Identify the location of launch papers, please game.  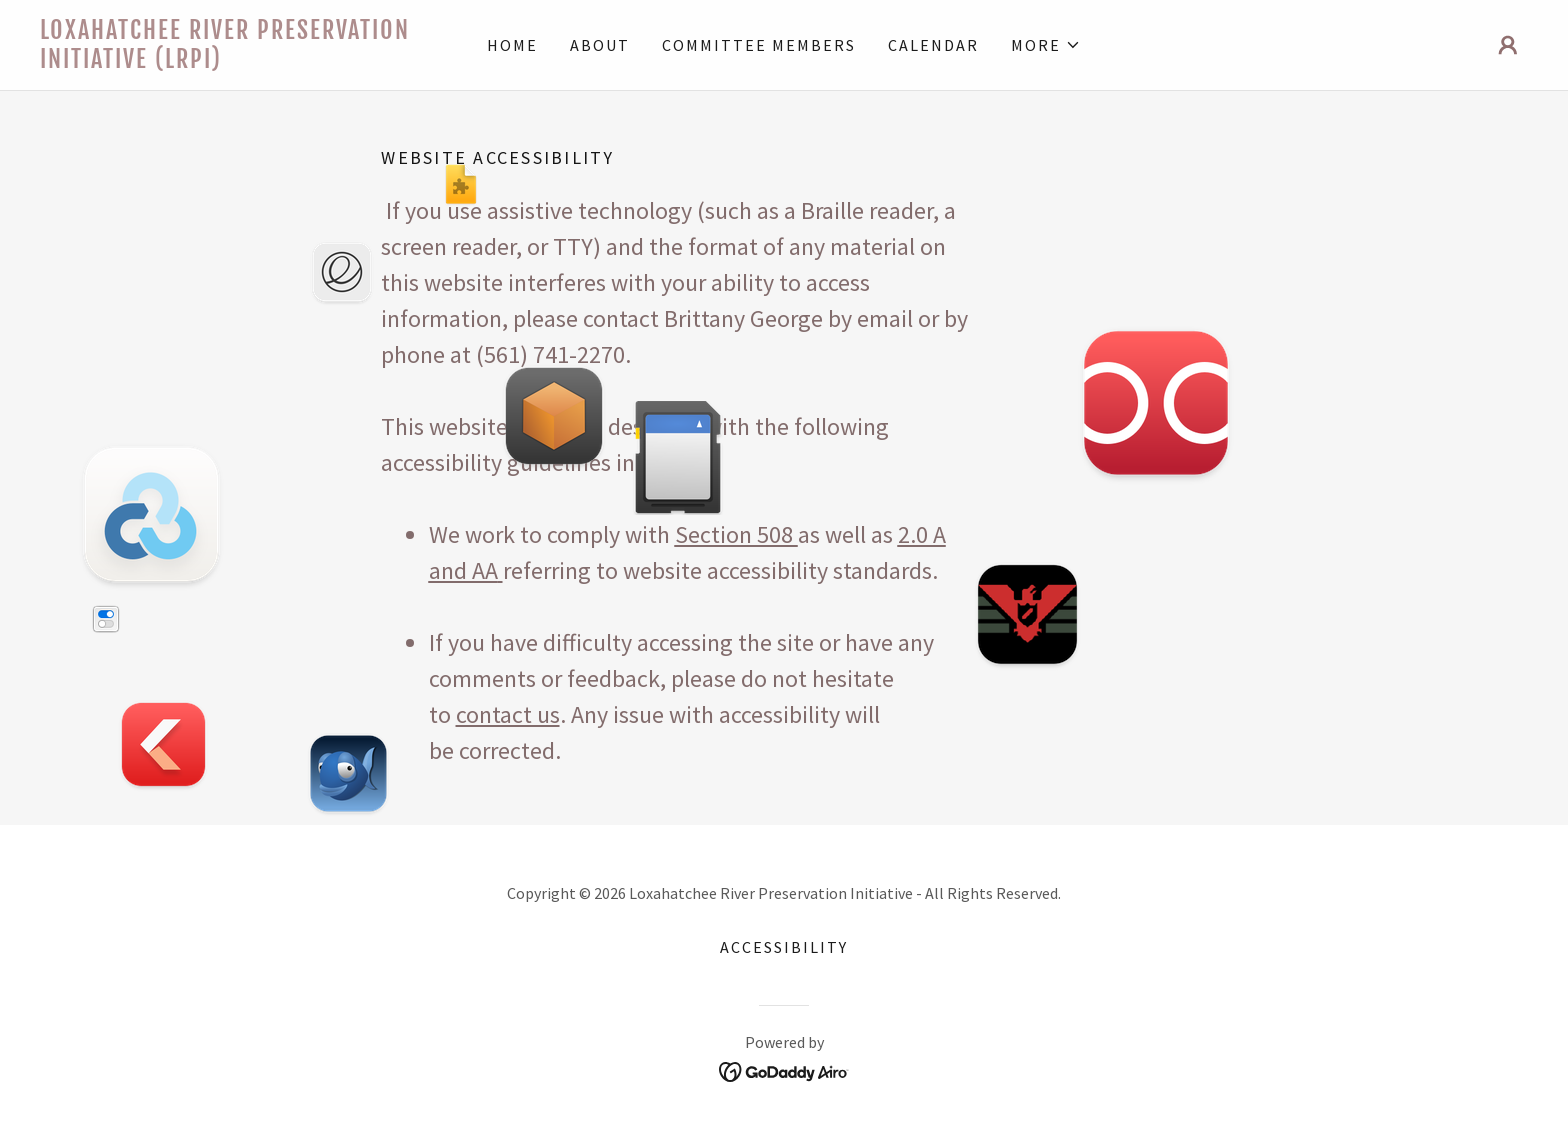
(1027, 614).